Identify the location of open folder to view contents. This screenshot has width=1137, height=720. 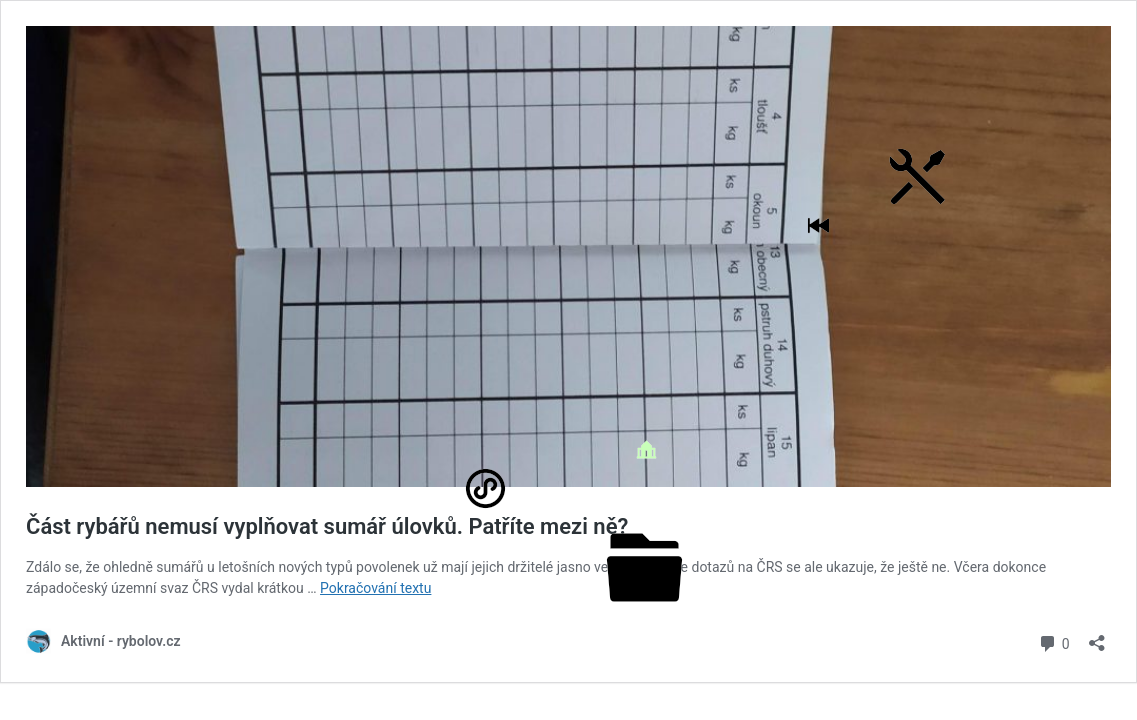
(644, 567).